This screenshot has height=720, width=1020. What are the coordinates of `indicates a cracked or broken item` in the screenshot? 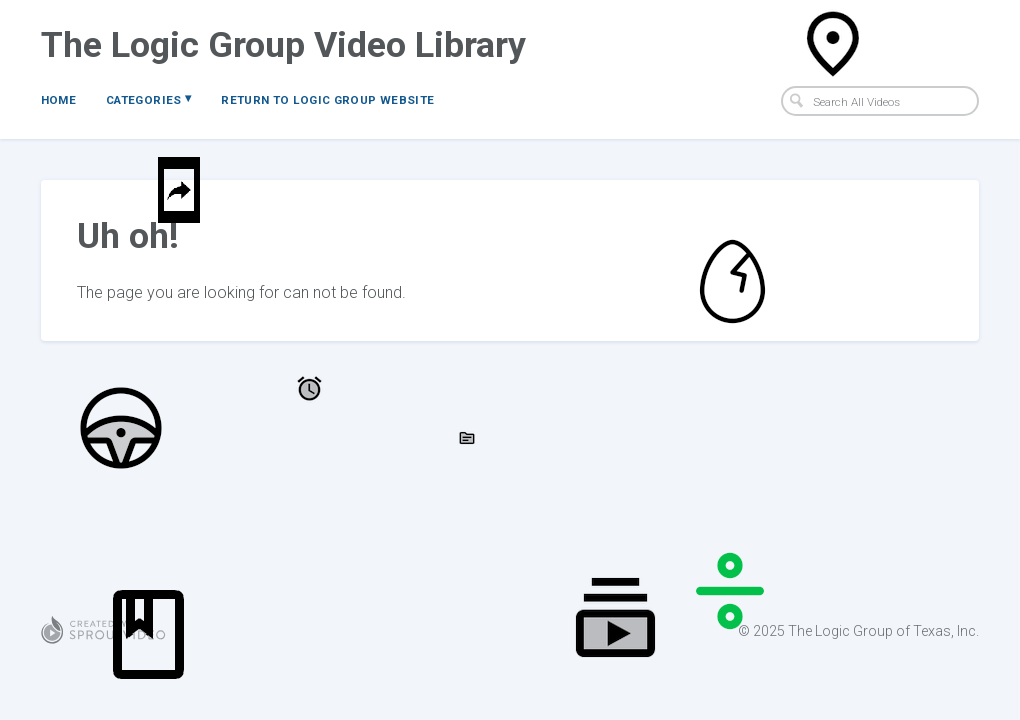 It's located at (732, 281).